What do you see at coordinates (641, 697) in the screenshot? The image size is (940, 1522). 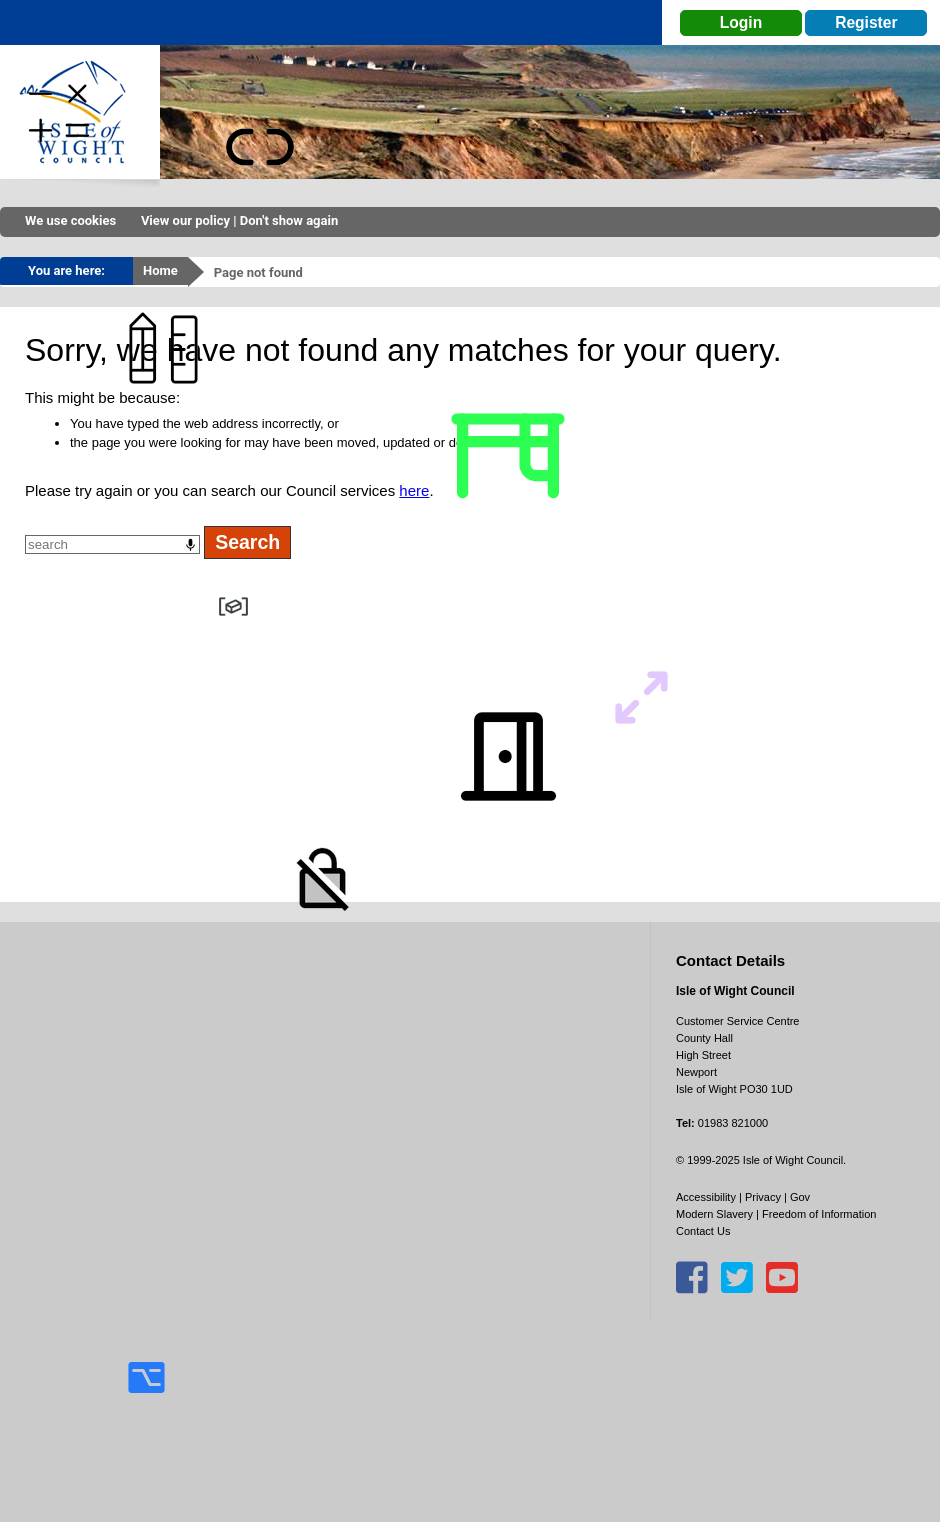 I see `expand to full screen` at bounding box center [641, 697].